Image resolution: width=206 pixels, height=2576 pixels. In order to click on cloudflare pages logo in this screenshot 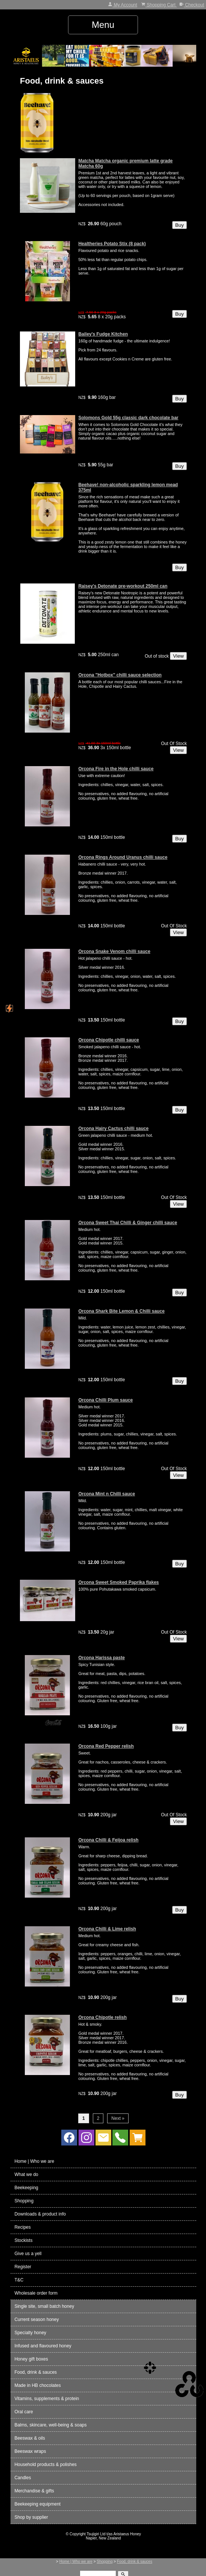, I will do `click(9, 1008)`.